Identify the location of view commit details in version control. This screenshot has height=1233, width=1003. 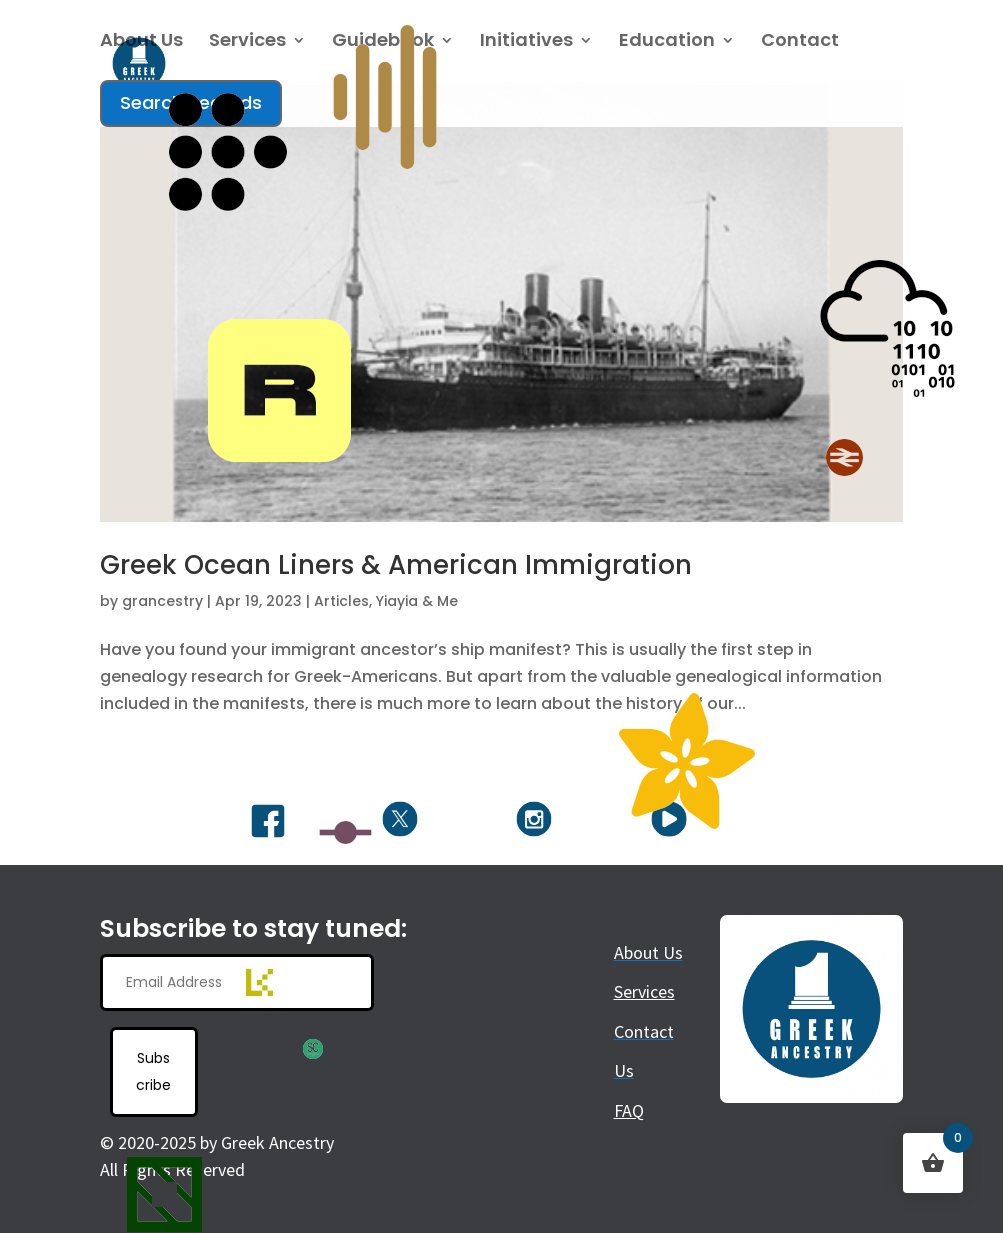
(345, 832).